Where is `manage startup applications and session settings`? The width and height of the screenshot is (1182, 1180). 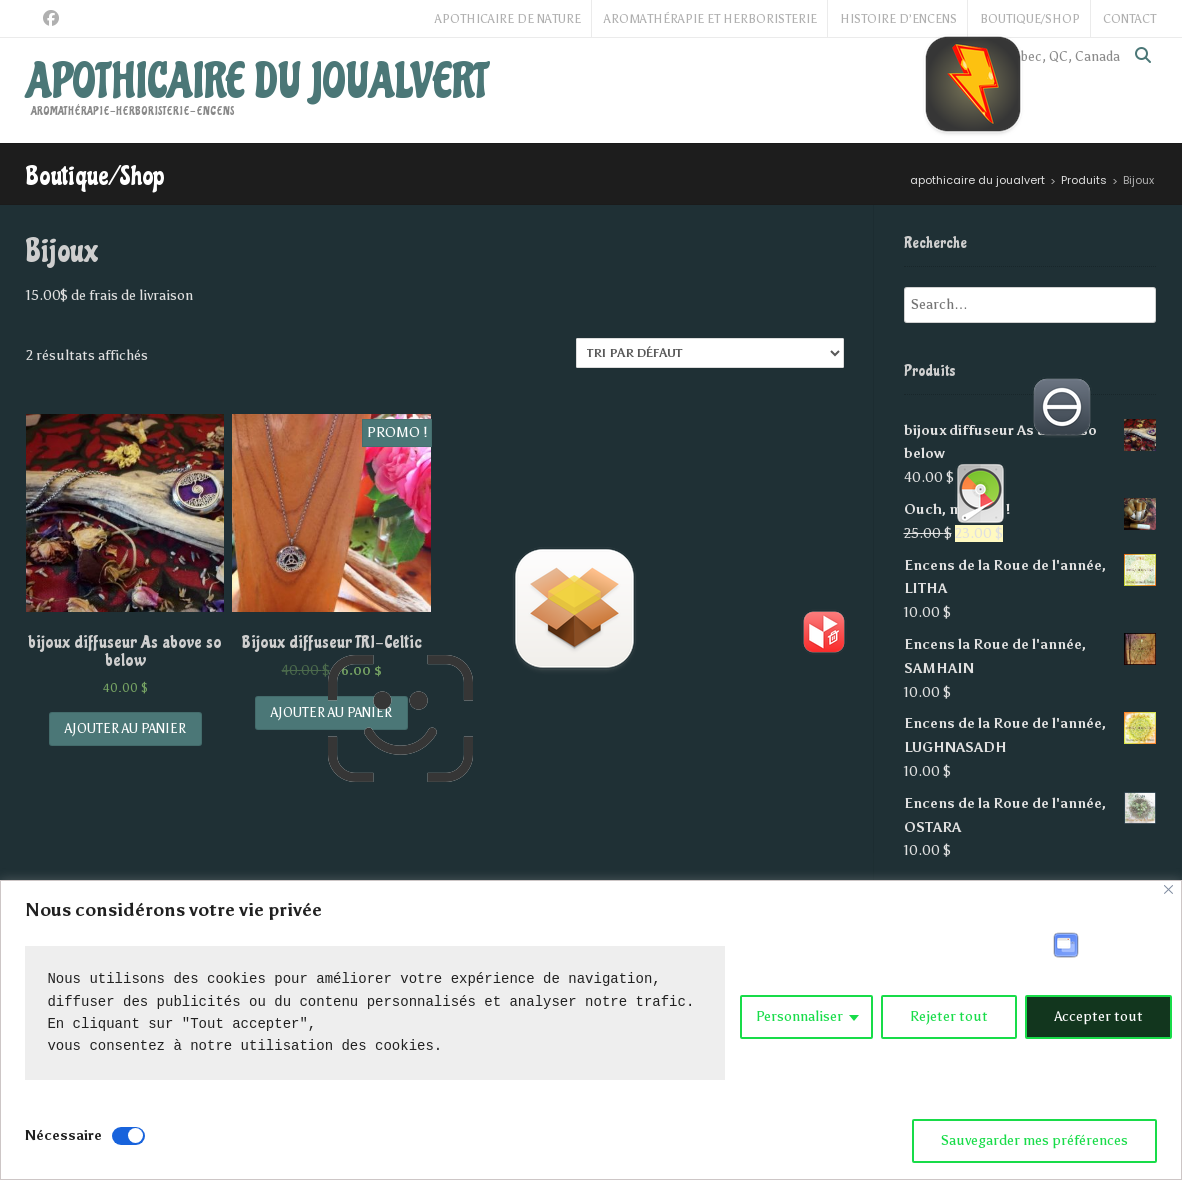
manage startup applications and session settings is located at coordinates (1066, 945).